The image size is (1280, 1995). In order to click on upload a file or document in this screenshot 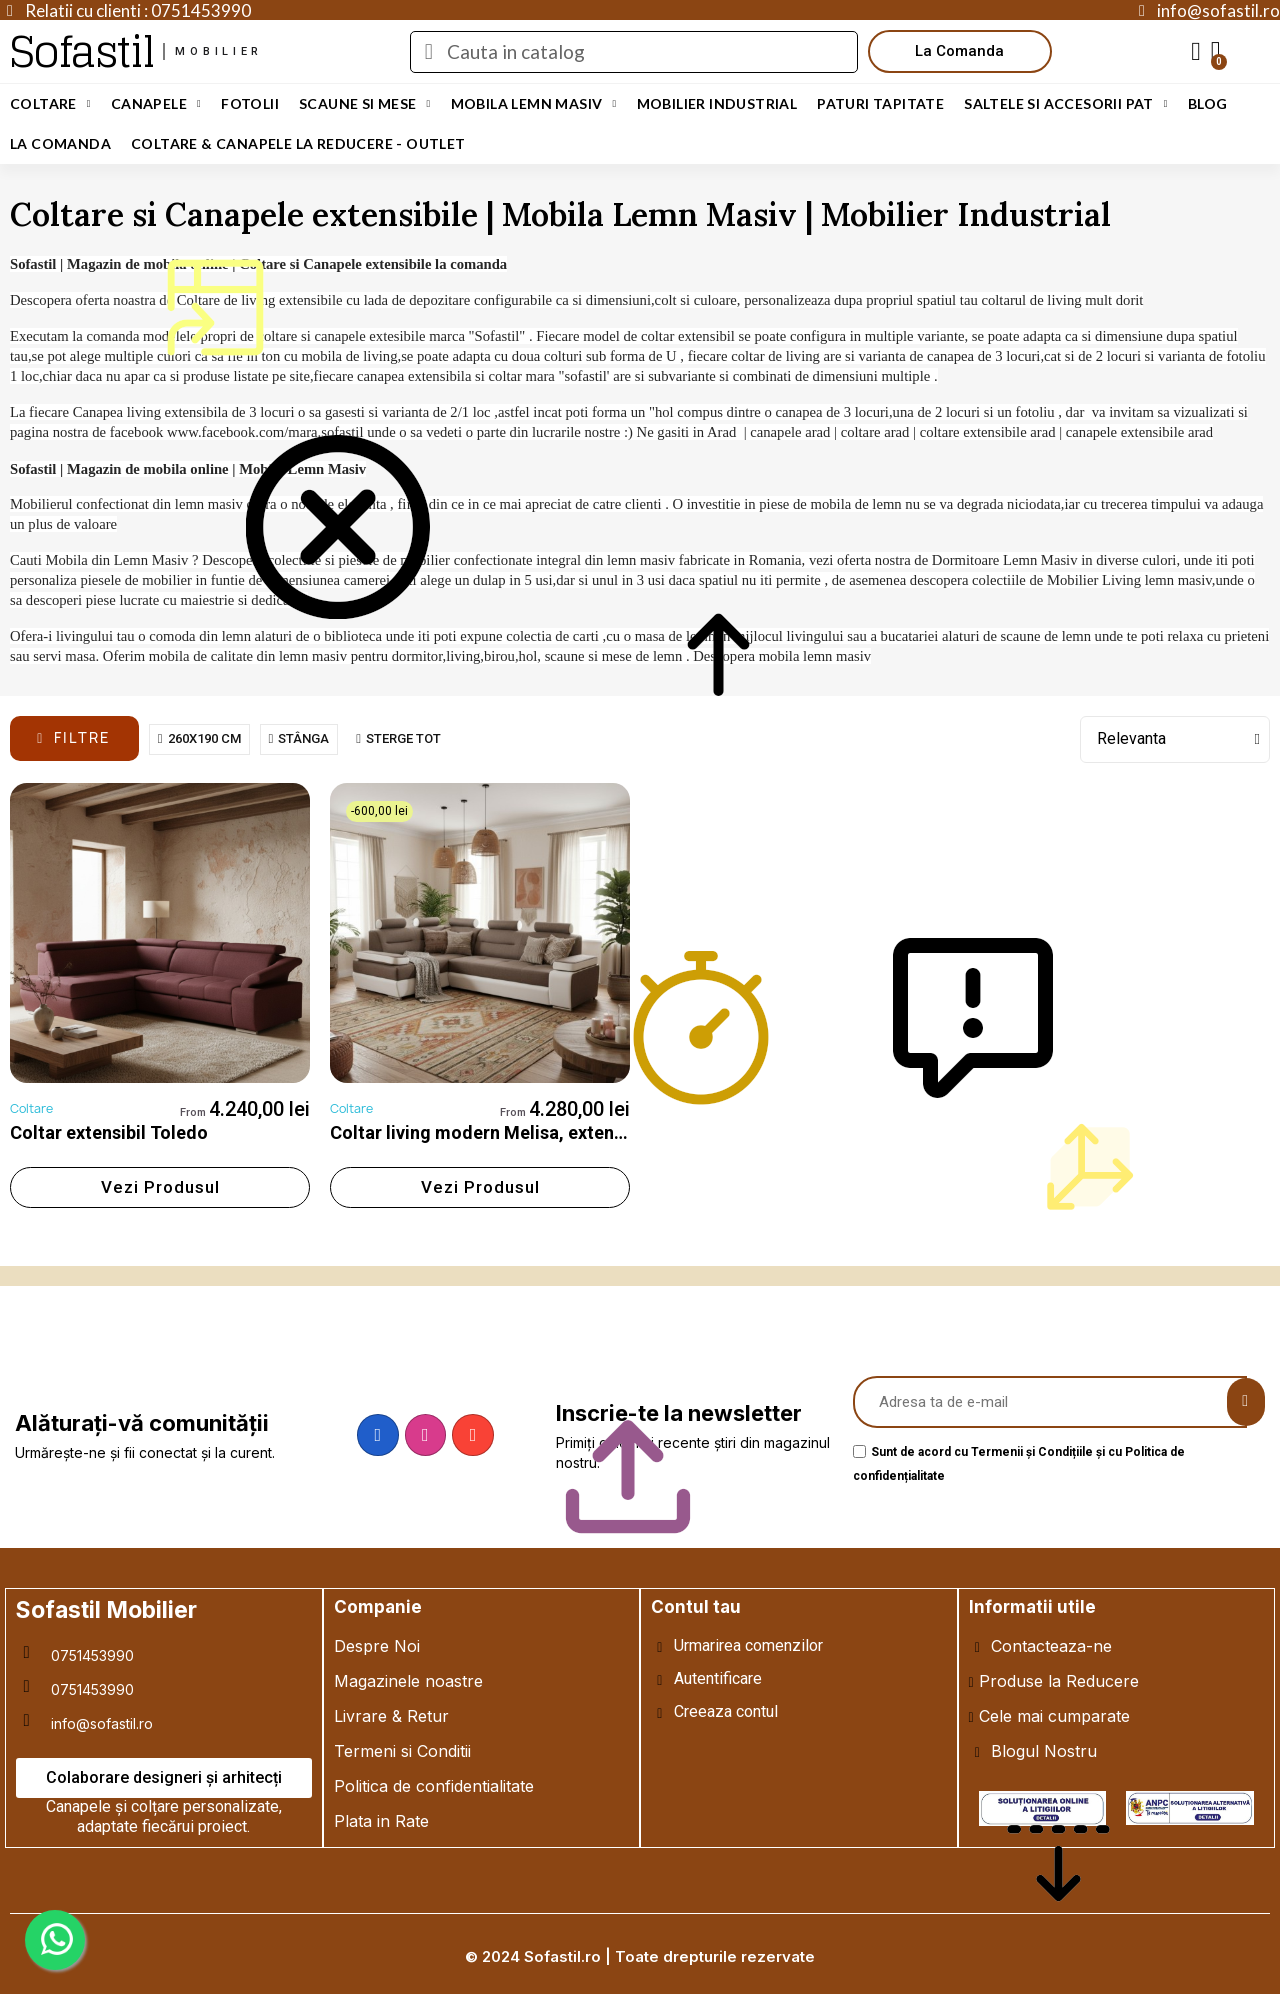, I will do `click(628, 1480)`.